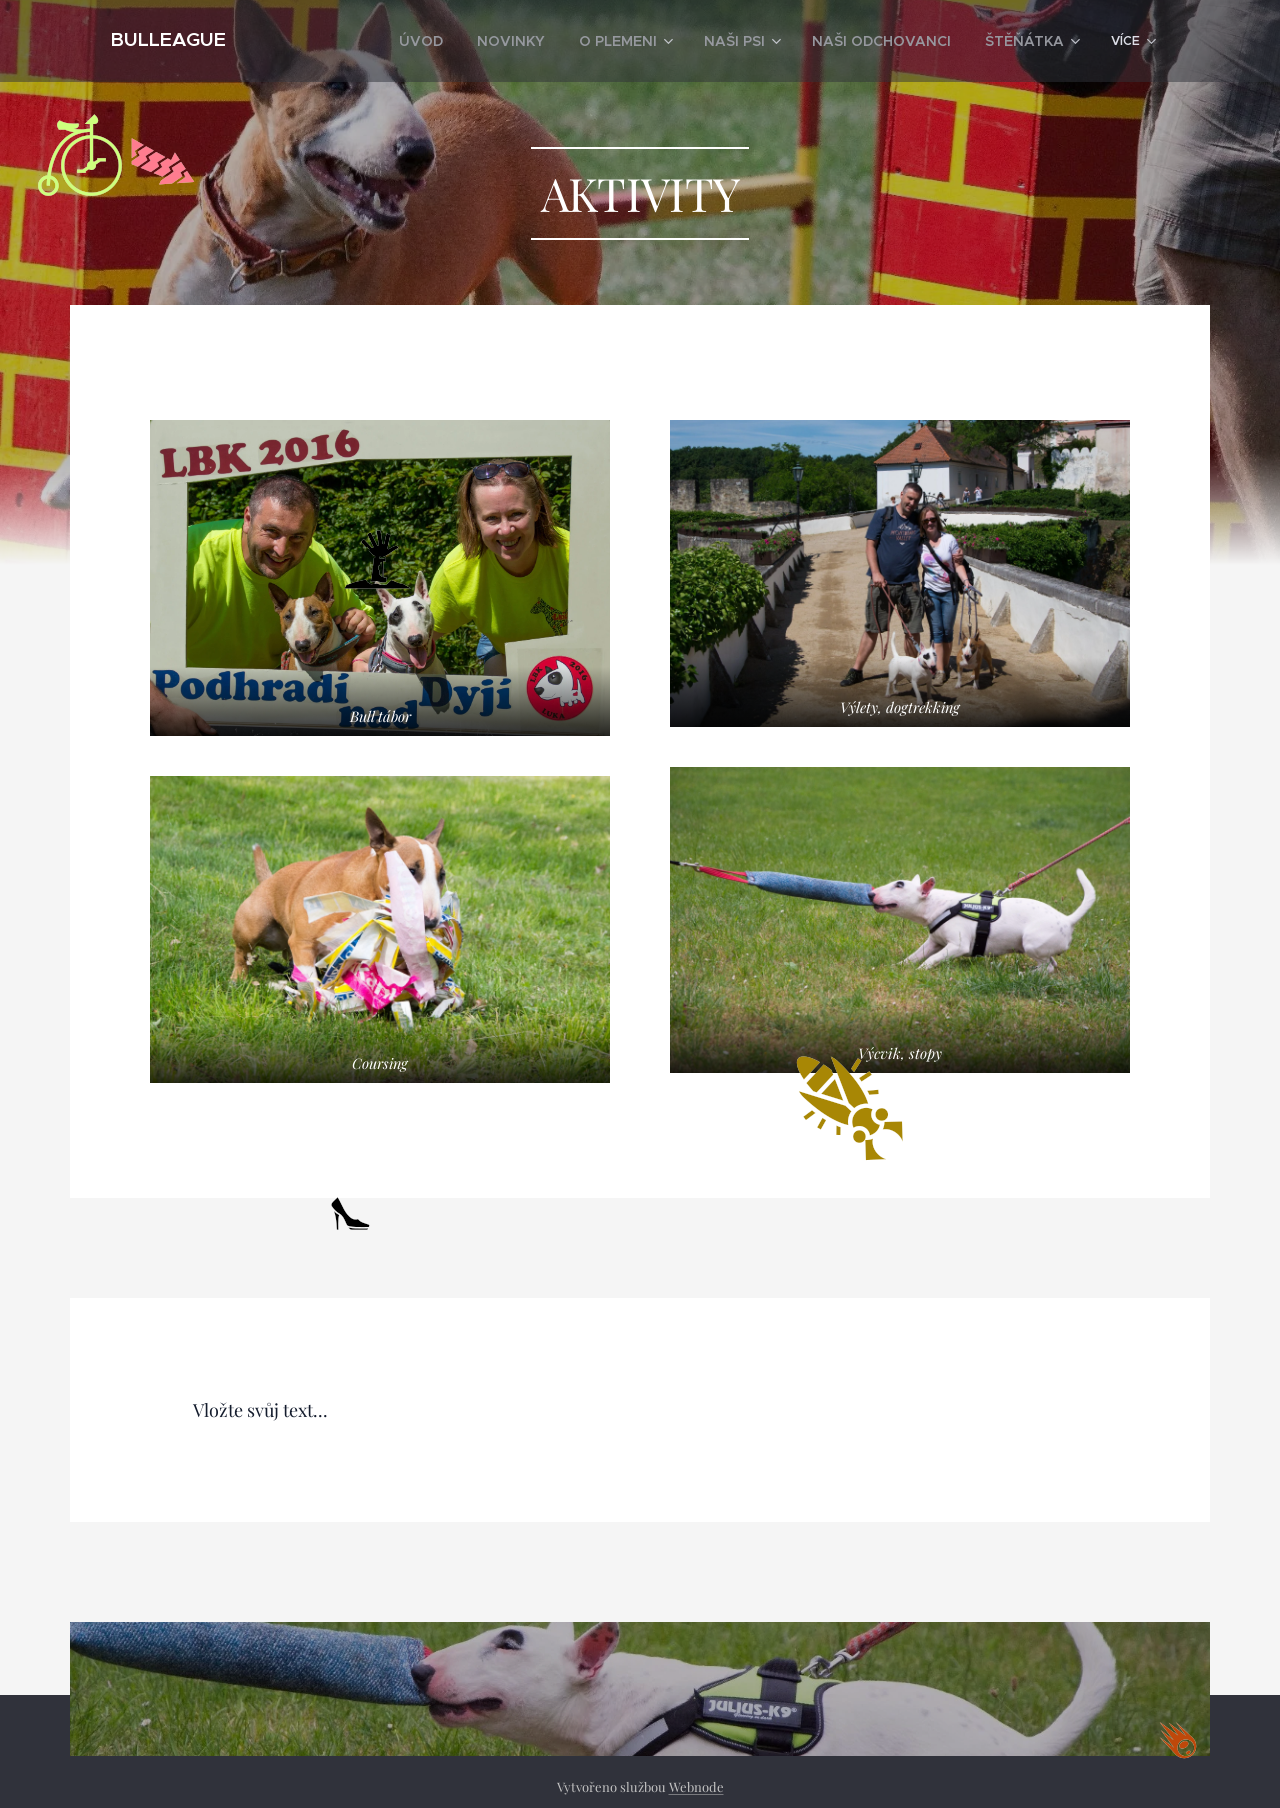 This screenshot has height=1808, width=1280. I want to click on vintage or classic cycling mode, so click(80, 154).